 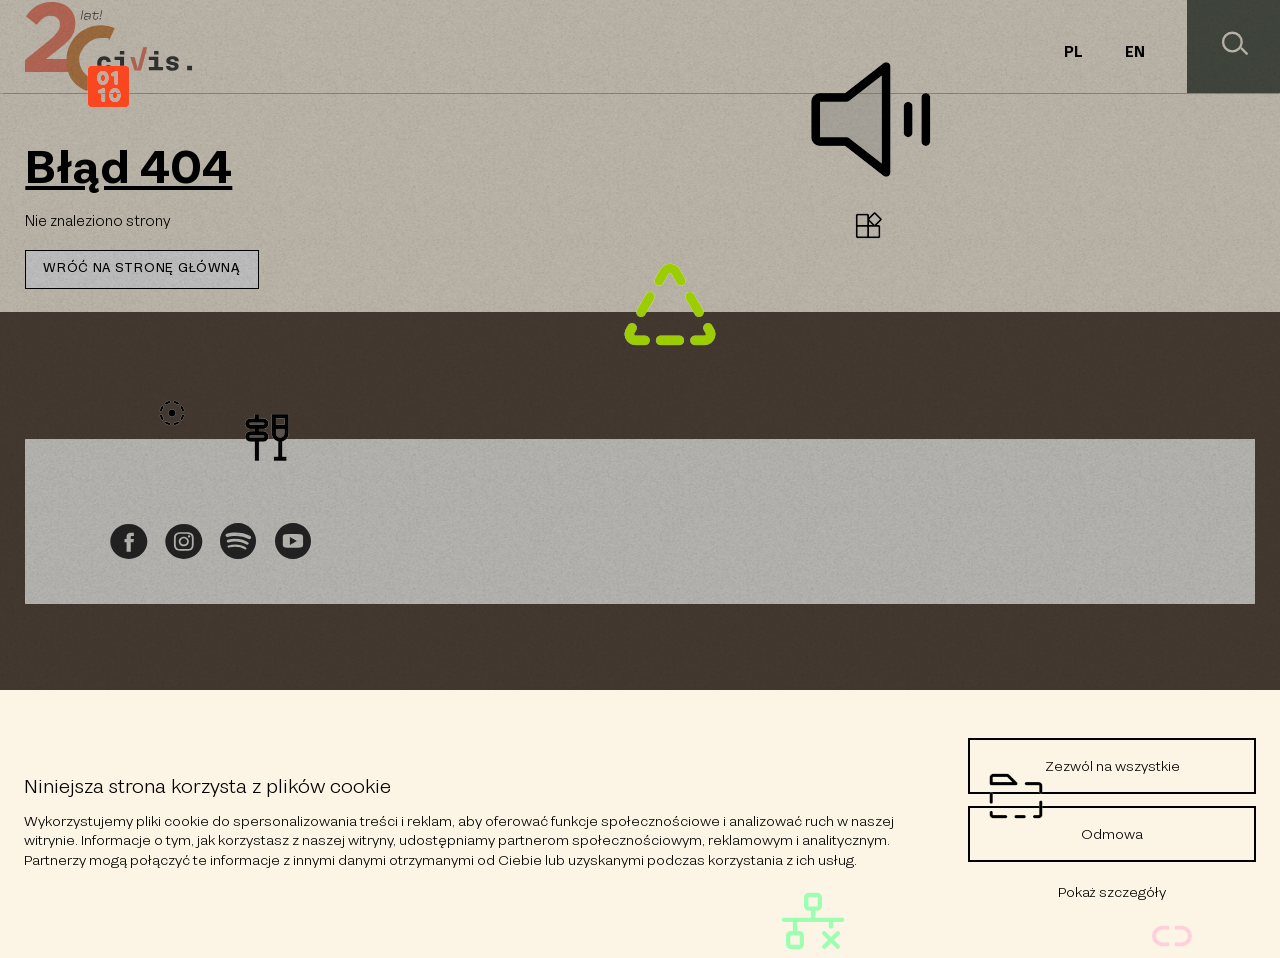 What do you see at coordinates (108, 86) in the screenshot?
I see `view binary or raw data` at bounding box center [108, 86].